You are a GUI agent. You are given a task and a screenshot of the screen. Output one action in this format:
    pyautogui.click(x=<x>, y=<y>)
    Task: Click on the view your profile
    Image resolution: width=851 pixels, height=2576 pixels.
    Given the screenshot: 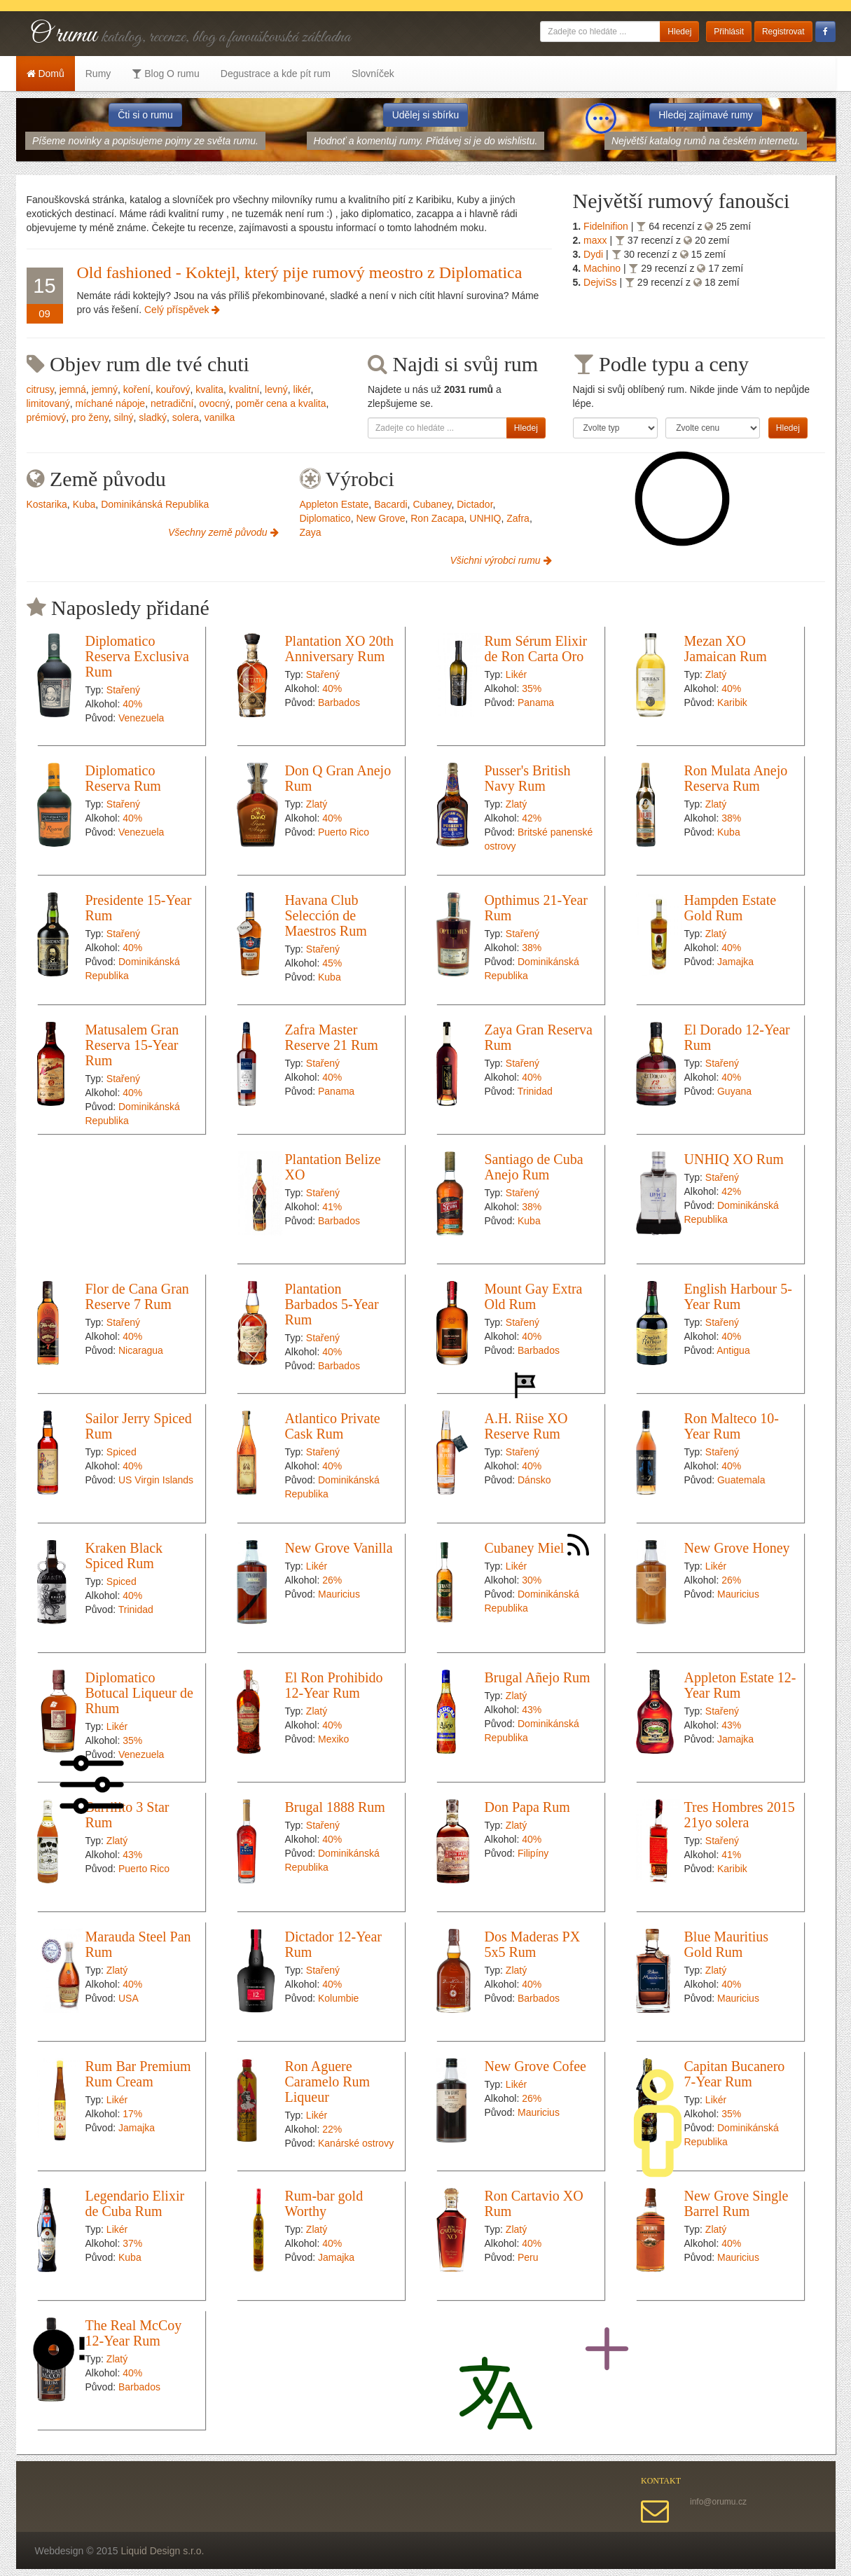 What is the action you would take?
    pyautogui.click(x=658, y=2125)
    